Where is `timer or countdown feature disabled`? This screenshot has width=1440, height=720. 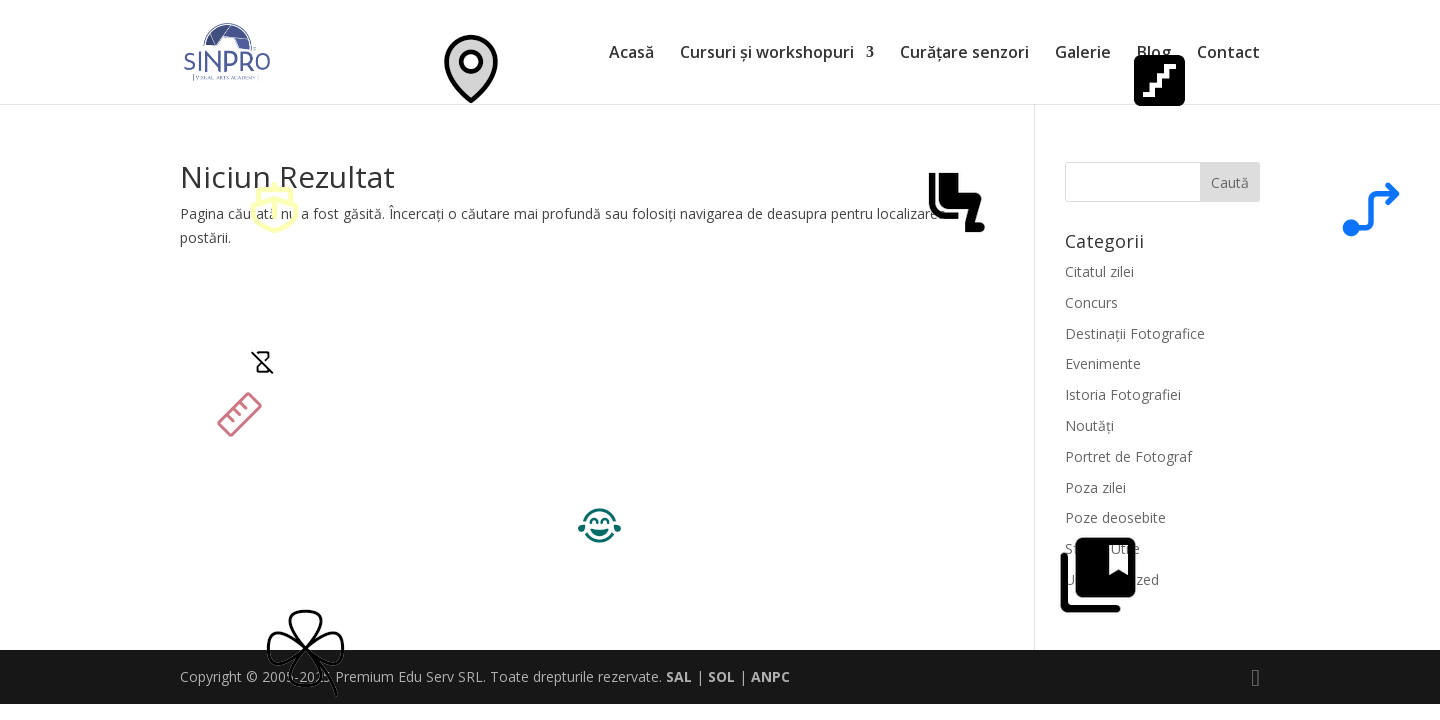
timer or countdown feature disabled is located at coordinates (263, 362).